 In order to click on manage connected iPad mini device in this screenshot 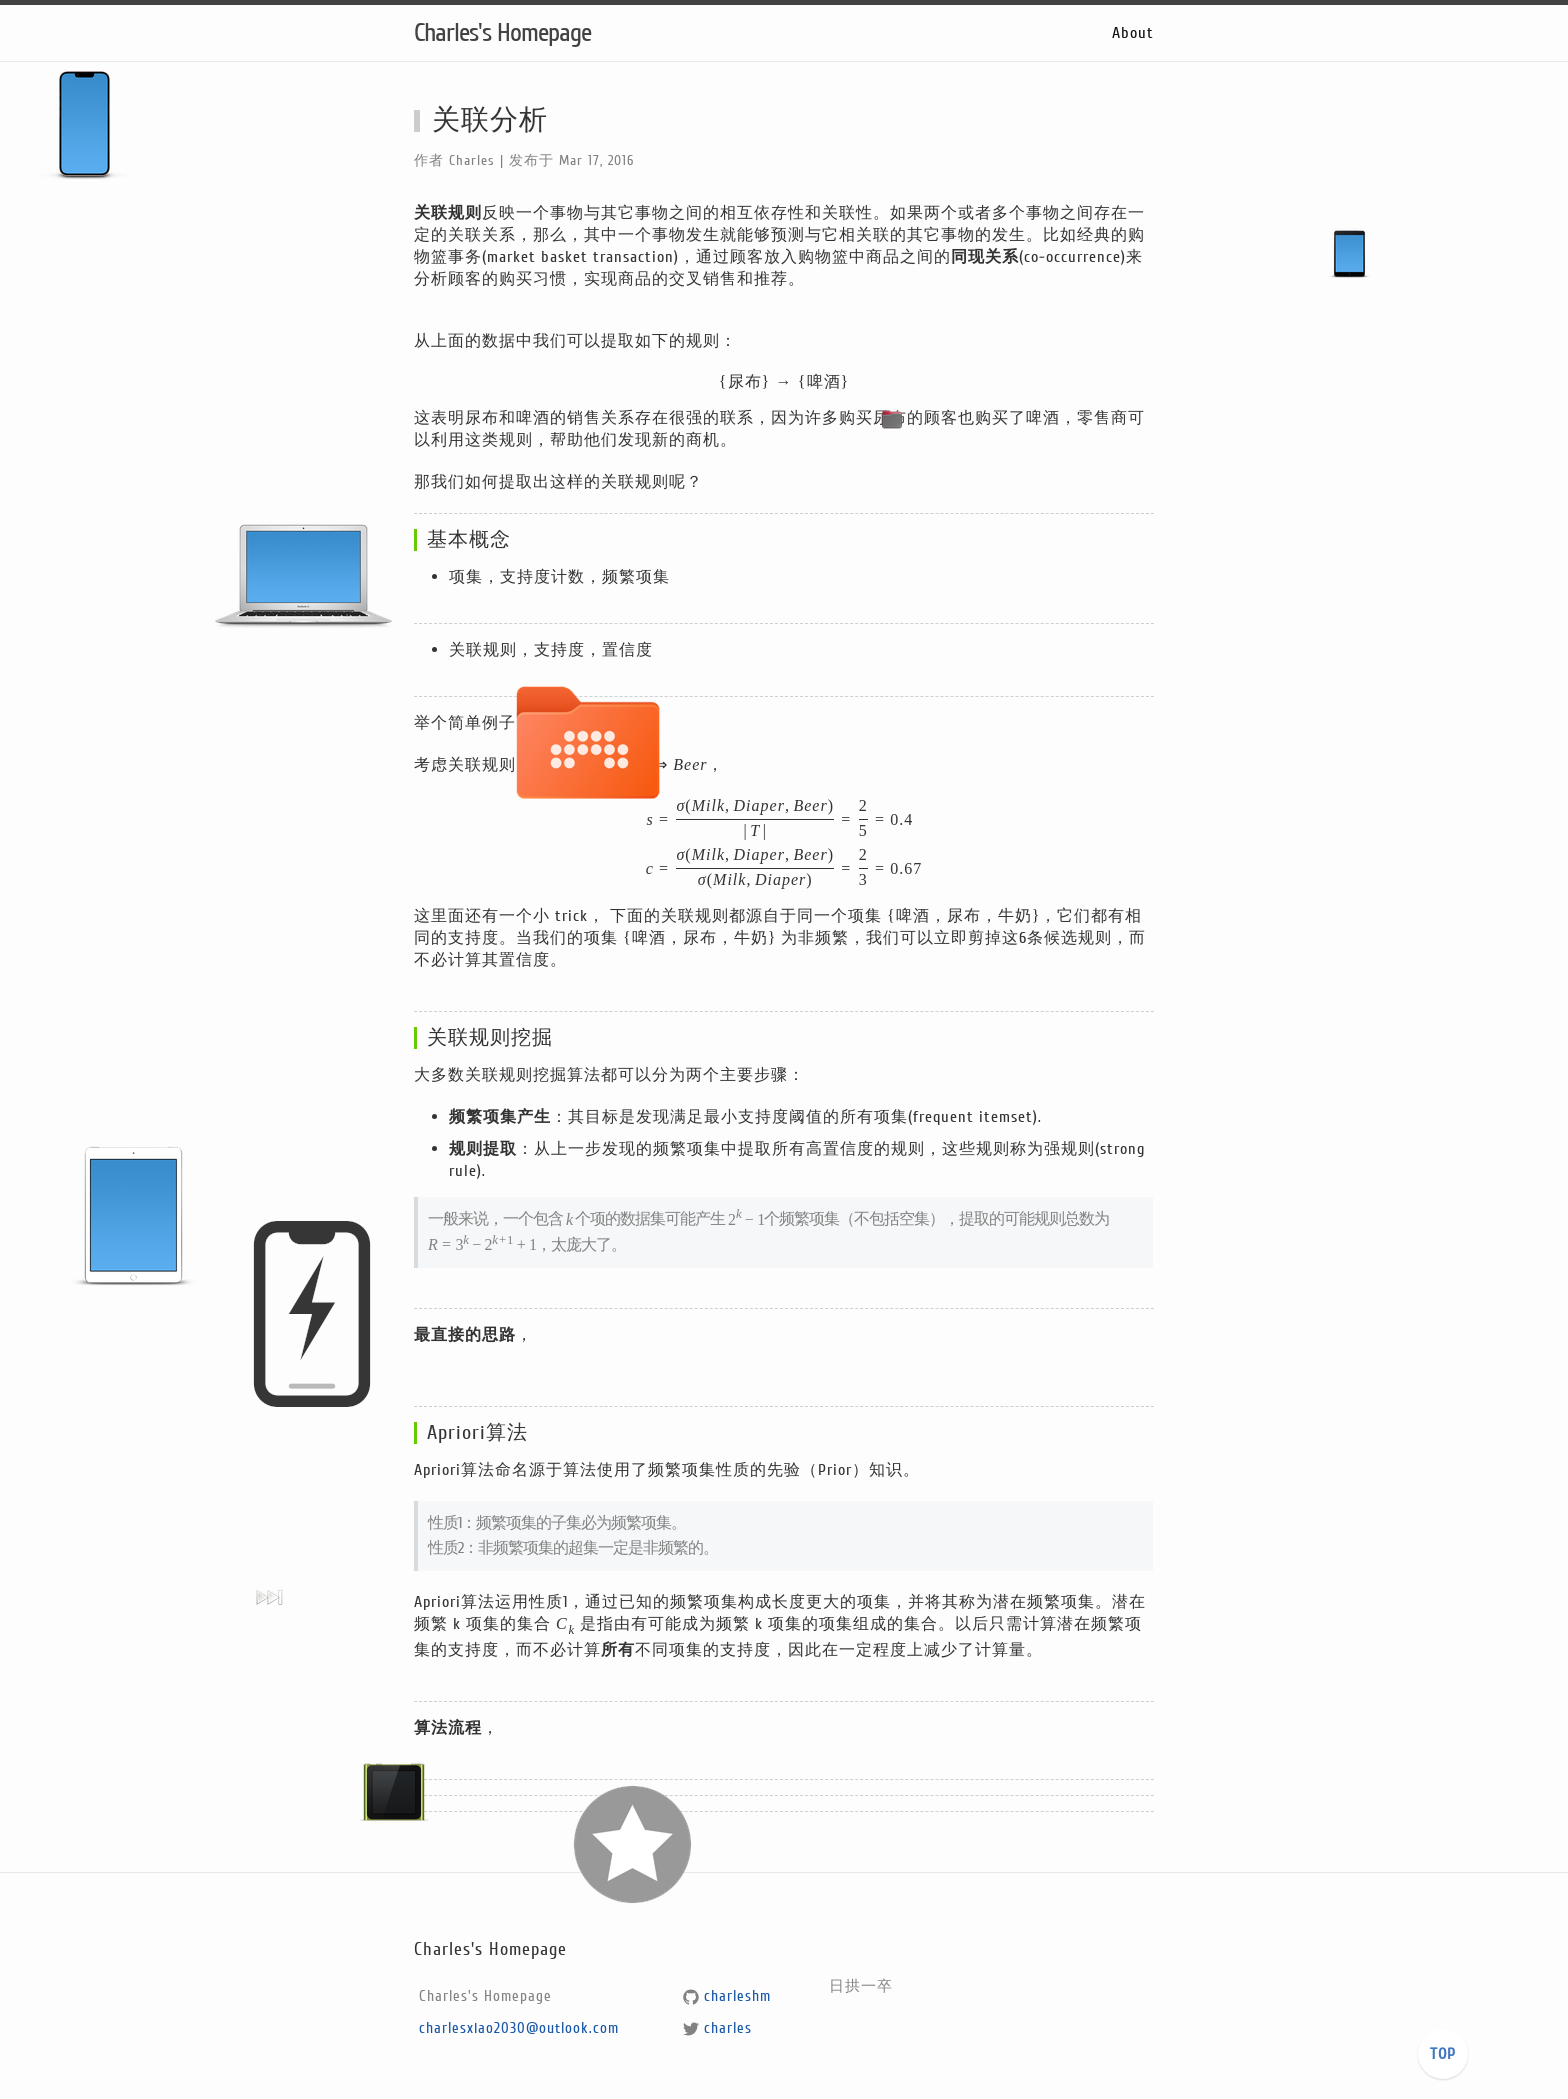, I will do `click(1349, 249)`.